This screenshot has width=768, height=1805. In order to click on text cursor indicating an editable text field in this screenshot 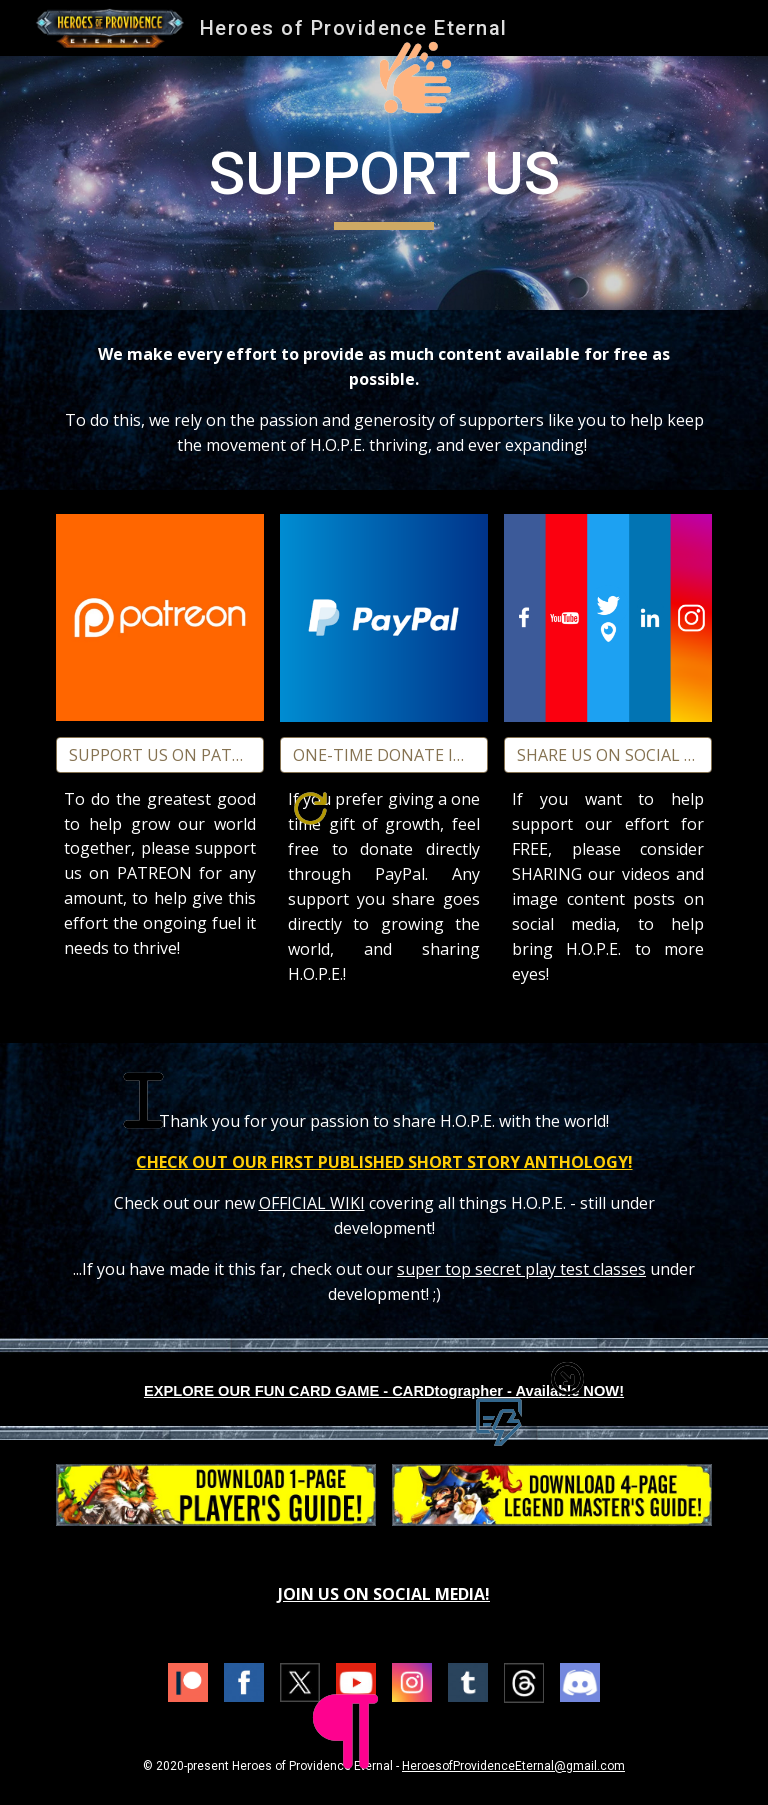, I will do `click(143, 1100)`.